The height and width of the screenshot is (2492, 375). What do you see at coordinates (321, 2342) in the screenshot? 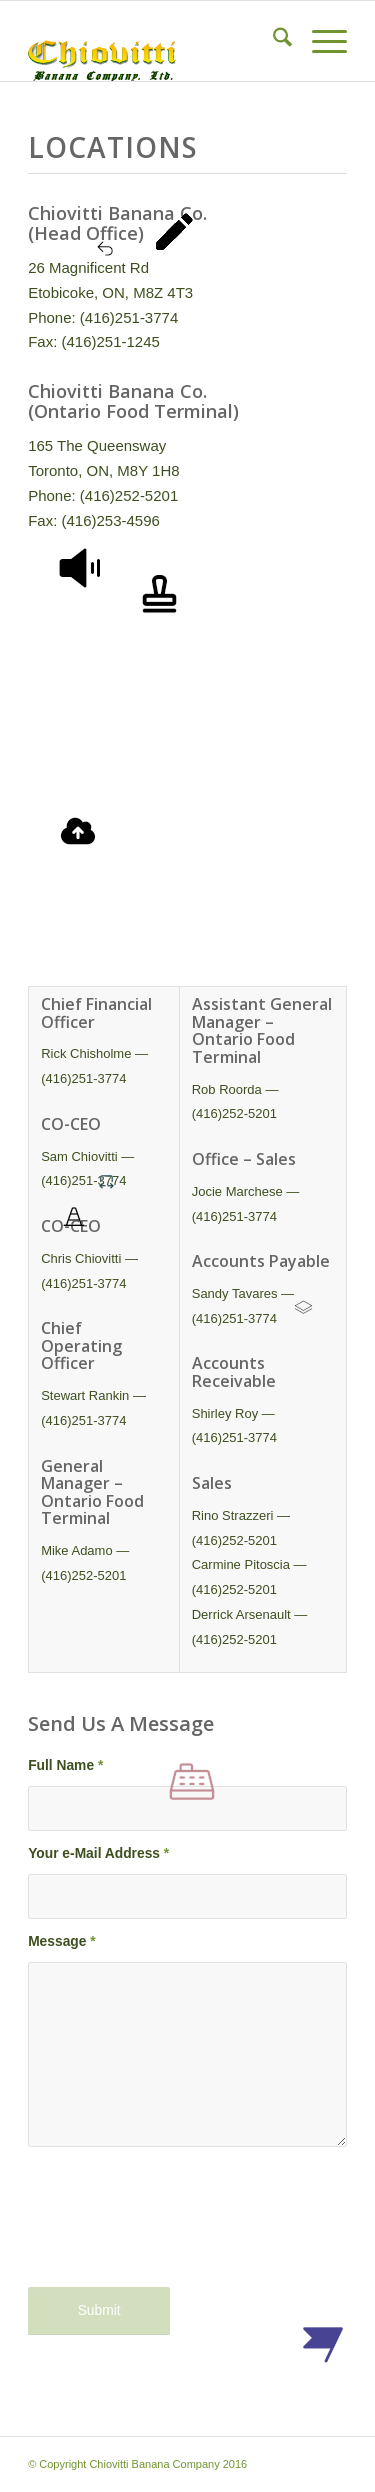
I see `flag or mark an item for follow-up` at bounding box center [321, 2342].